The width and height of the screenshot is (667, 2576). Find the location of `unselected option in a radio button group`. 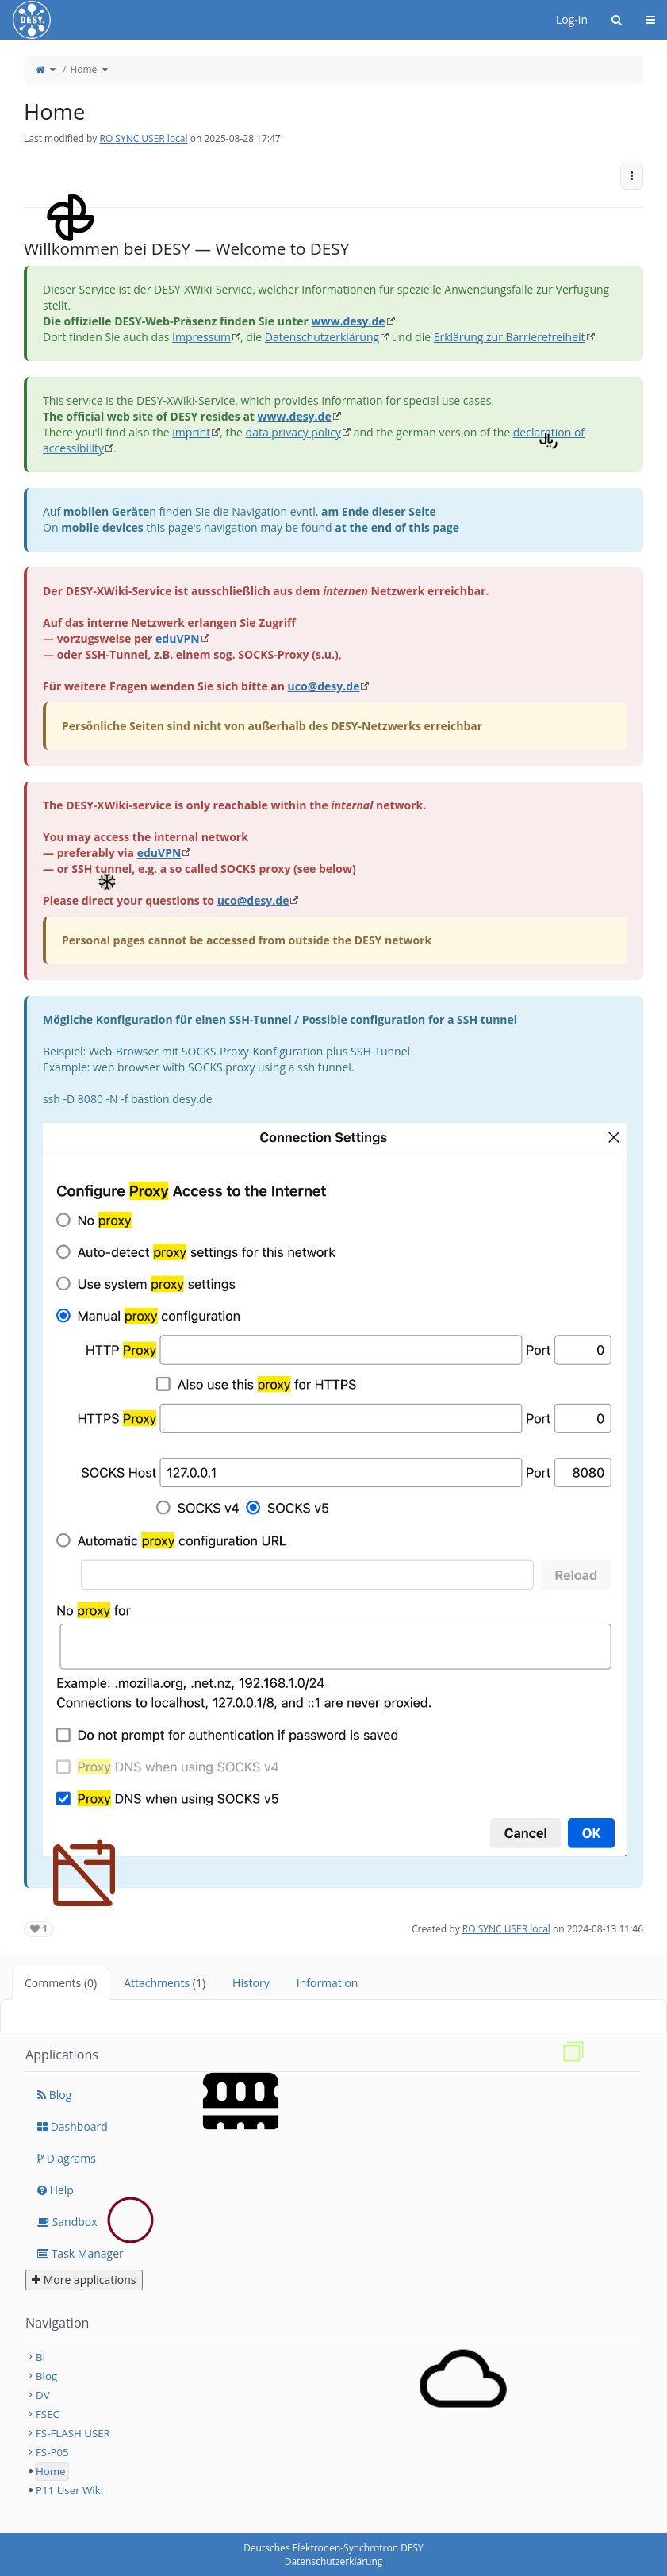

unselected option in a radio button group is located at coordinates (130, 2220).